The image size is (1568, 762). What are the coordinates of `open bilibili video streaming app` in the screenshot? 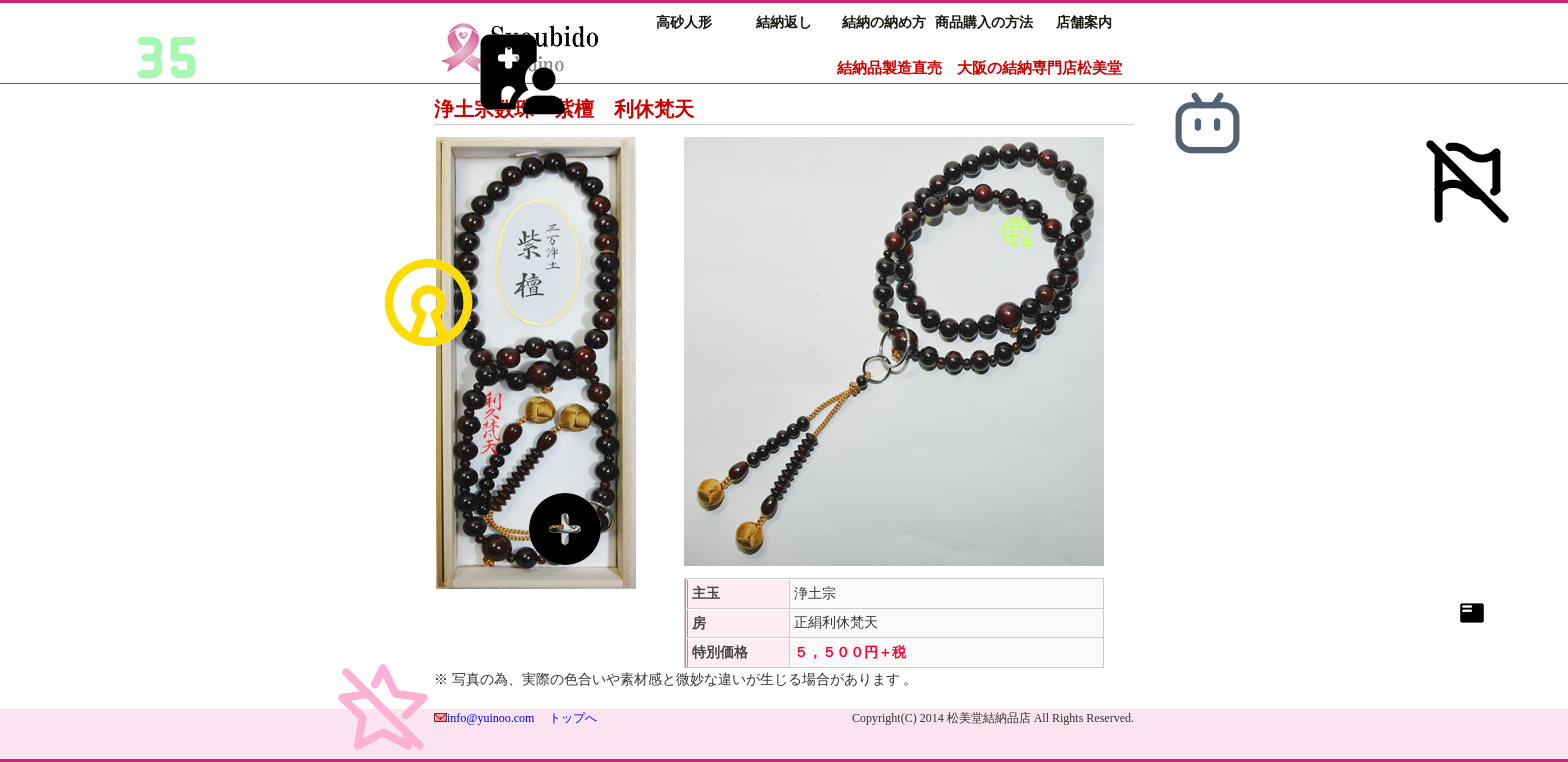 It's located at (1207, 124).